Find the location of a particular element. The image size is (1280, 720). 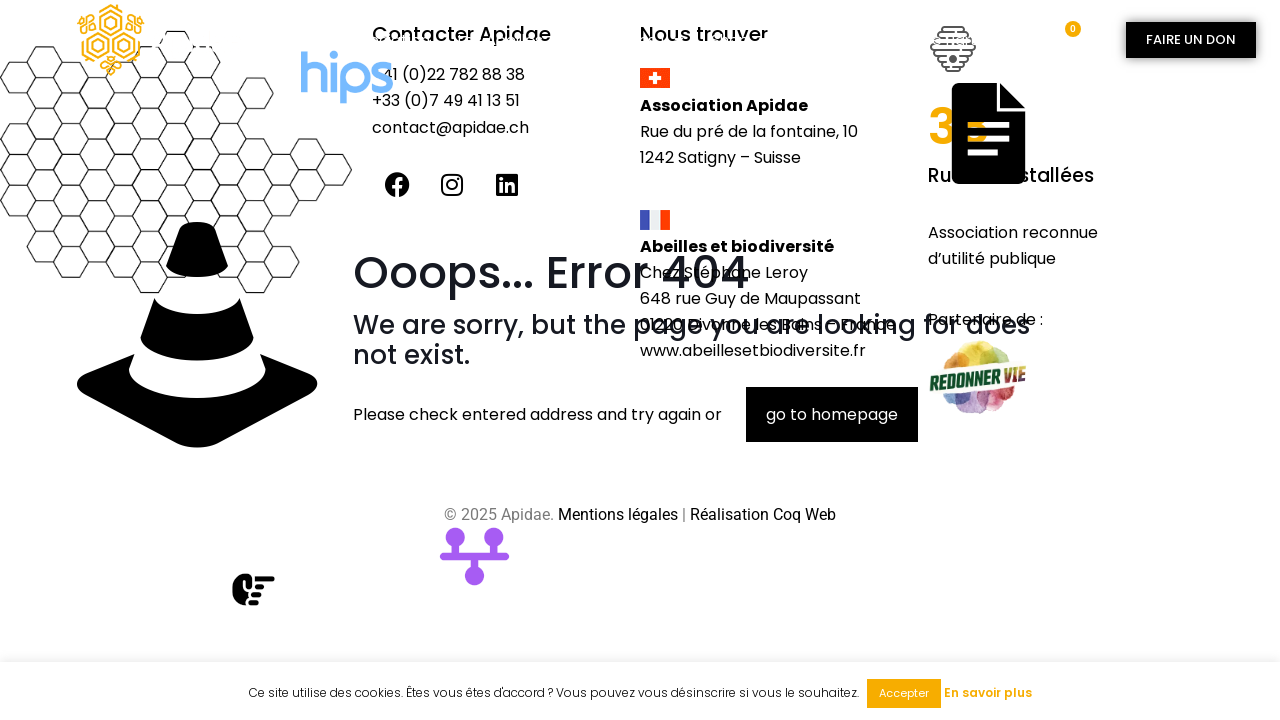

indicates next step or continue forward is located at coordinates (253, 589).